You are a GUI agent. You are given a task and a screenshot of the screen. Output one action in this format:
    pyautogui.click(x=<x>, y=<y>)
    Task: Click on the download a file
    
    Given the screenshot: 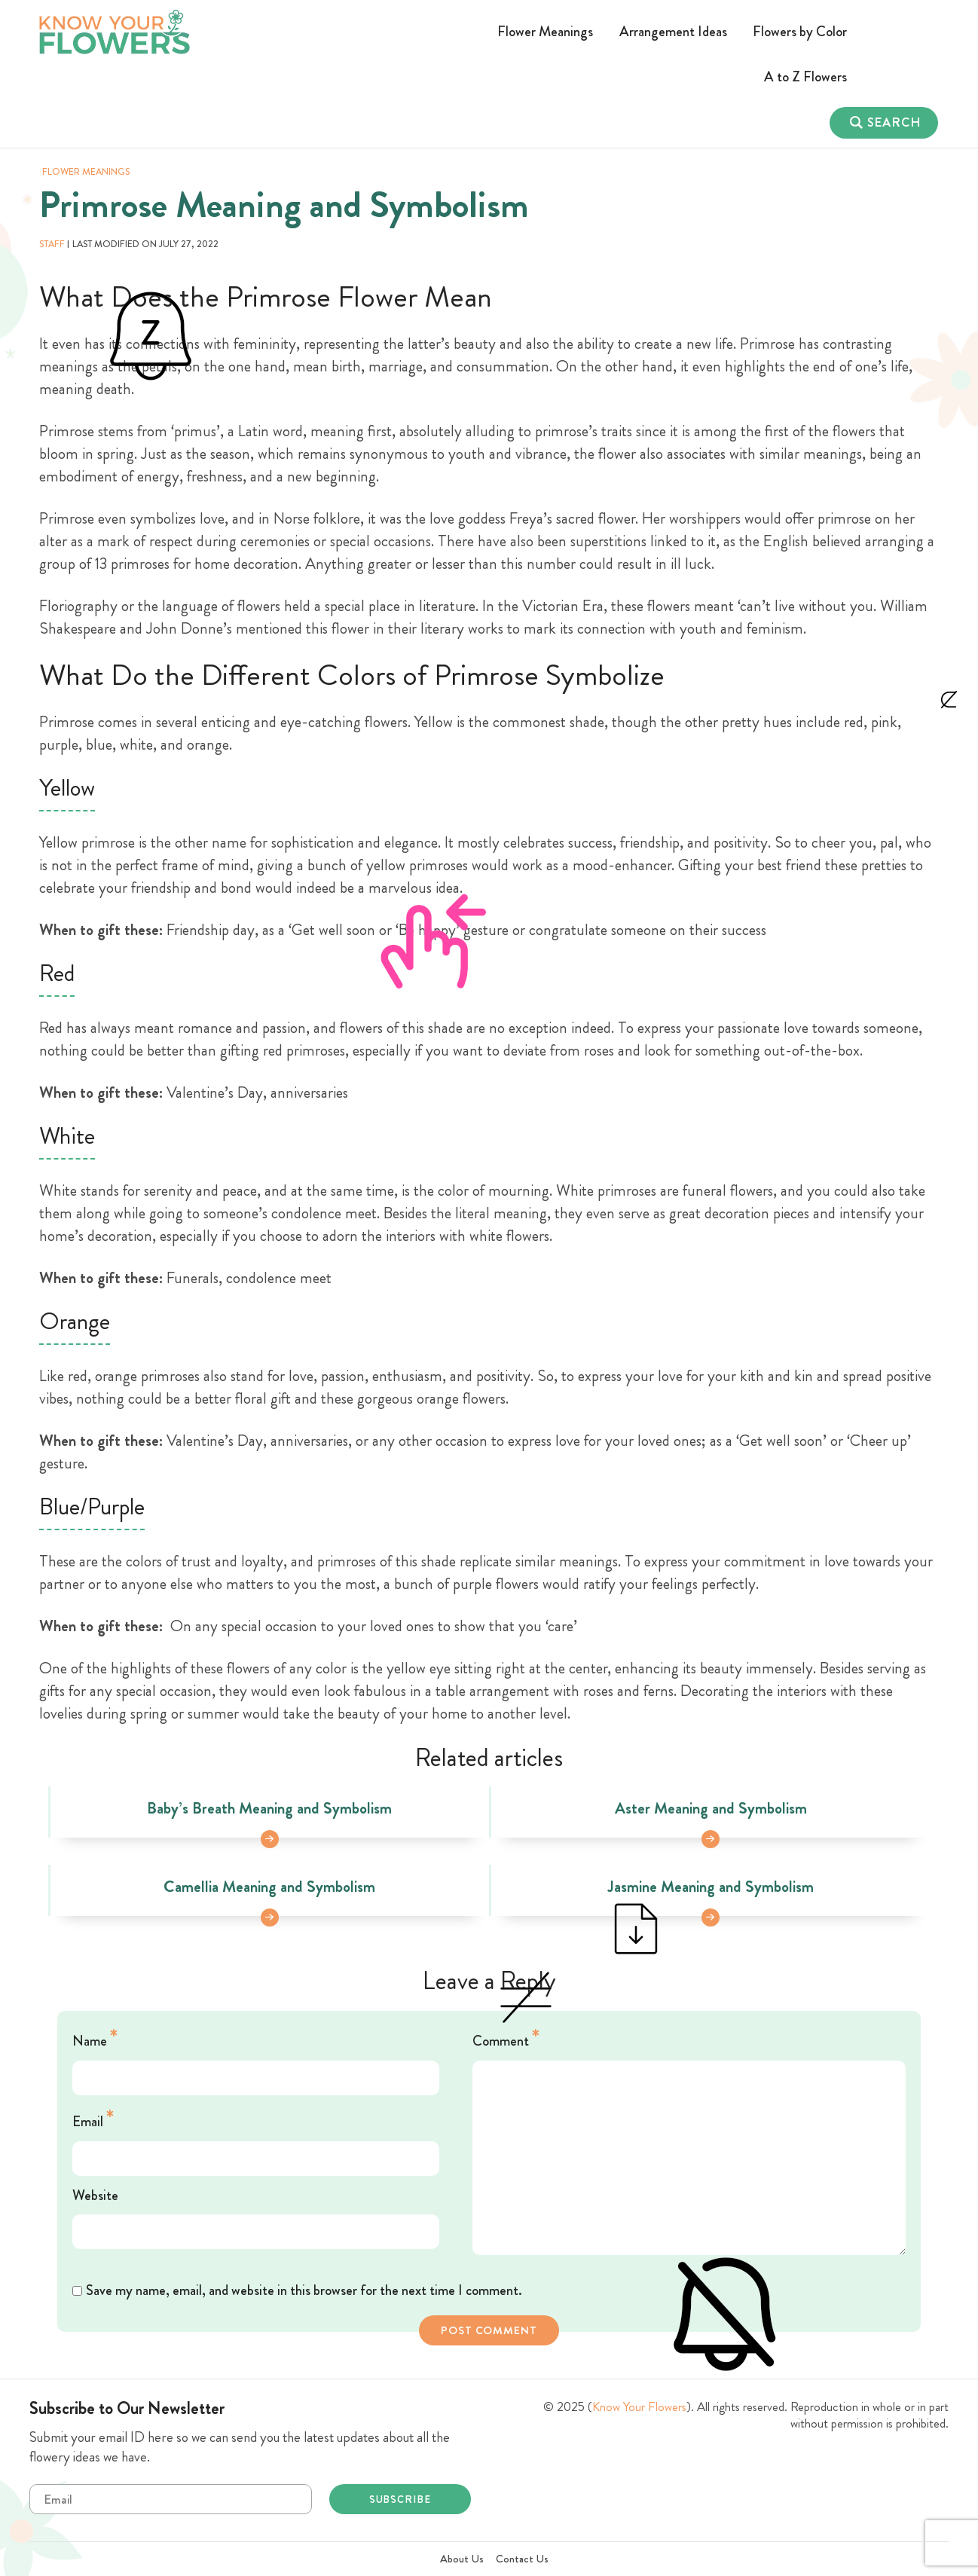 What is the action you would take?
    pyautogui.click(x=636, y=1929)
    